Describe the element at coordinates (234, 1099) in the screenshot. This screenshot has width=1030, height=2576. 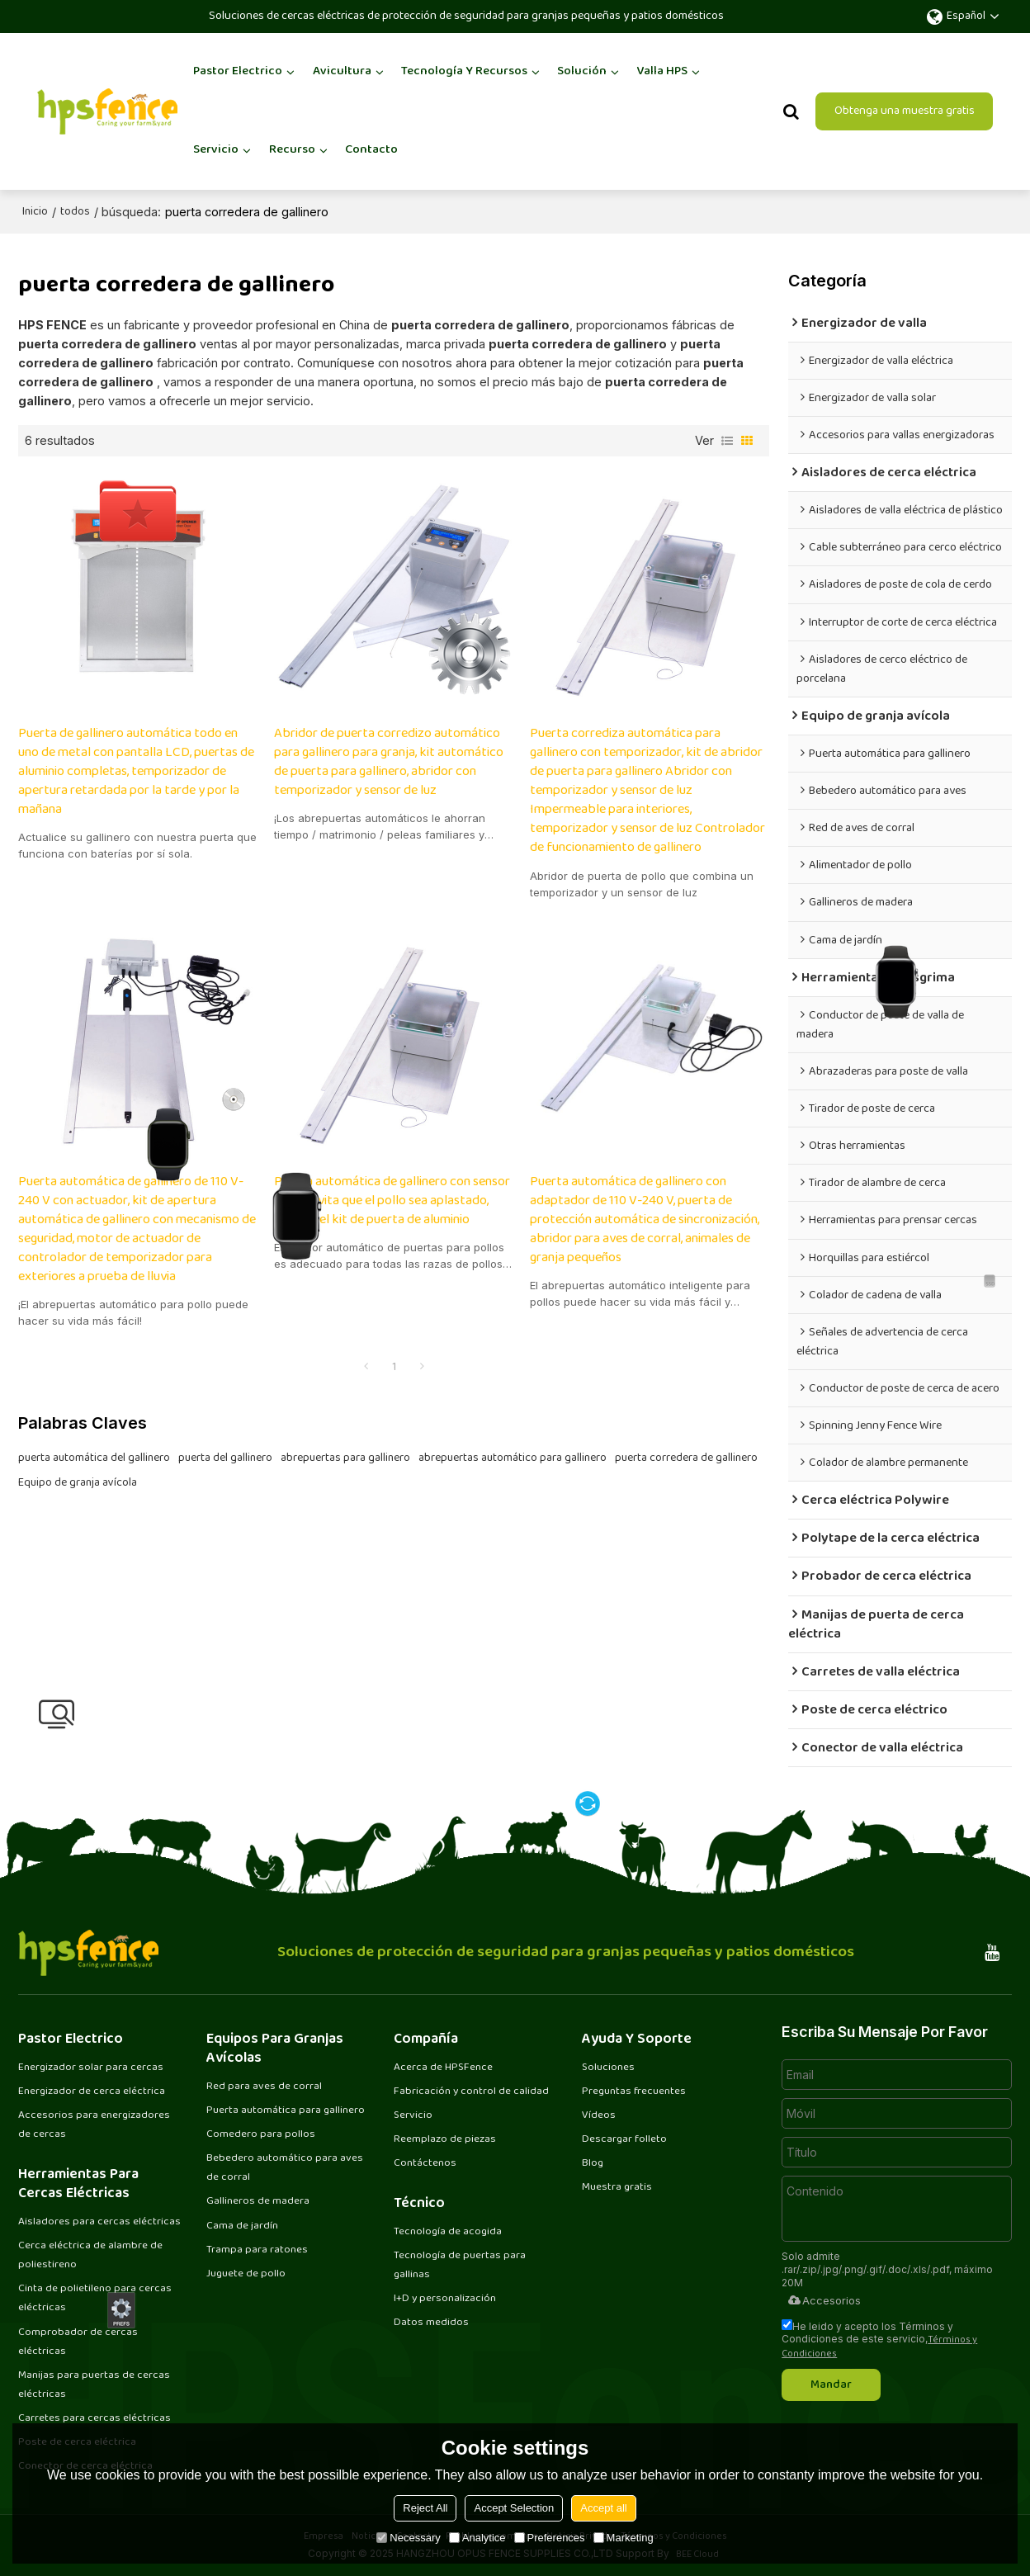
I see `access CD/DVD drive contents` at that location.